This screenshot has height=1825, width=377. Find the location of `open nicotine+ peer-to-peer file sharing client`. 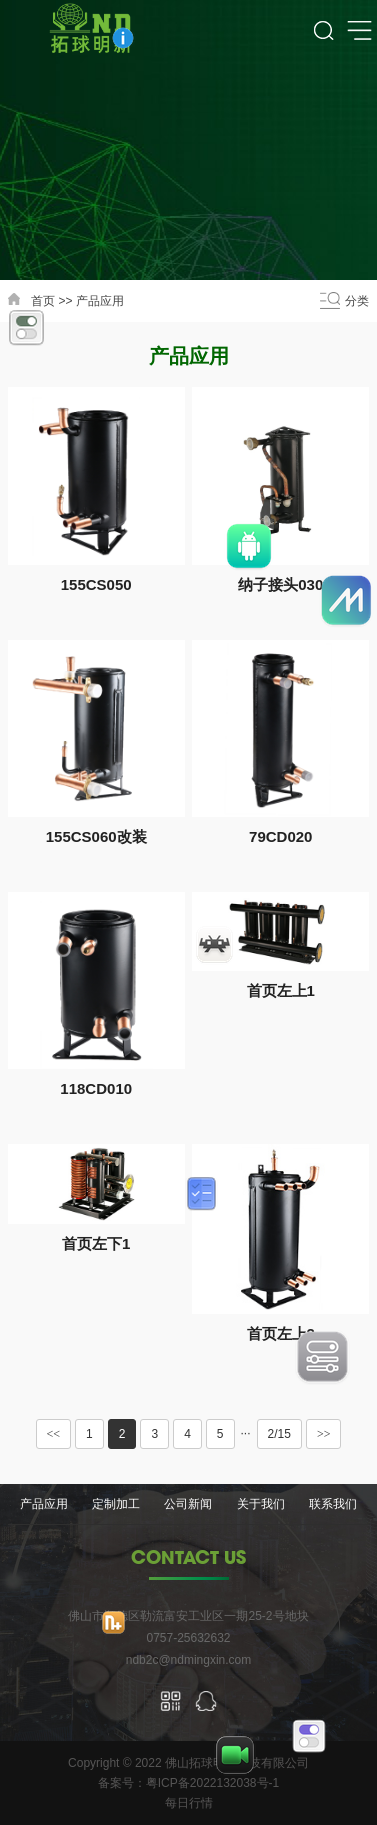

open nicotine+ peer-to-peer file sharing client is located at coordinates (113, 1622).